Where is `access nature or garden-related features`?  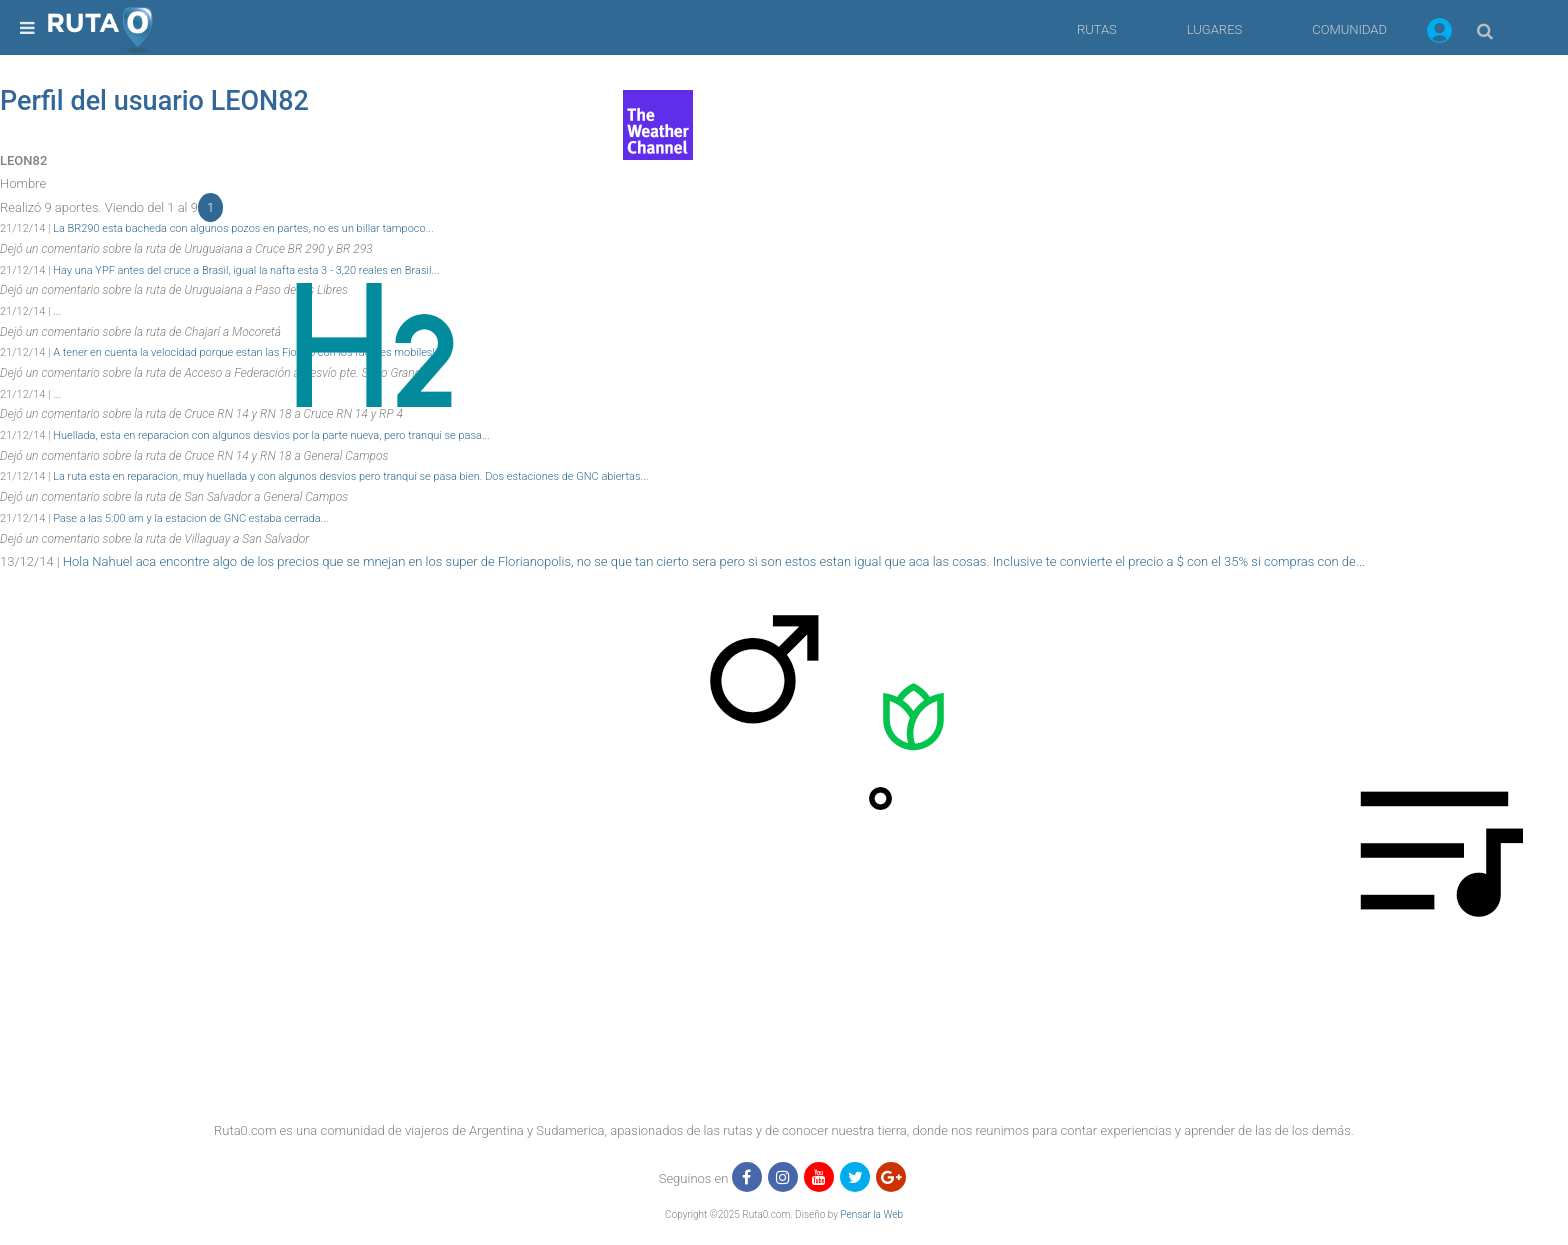 access nature or garden-related features is located at coordinates (913, 716).